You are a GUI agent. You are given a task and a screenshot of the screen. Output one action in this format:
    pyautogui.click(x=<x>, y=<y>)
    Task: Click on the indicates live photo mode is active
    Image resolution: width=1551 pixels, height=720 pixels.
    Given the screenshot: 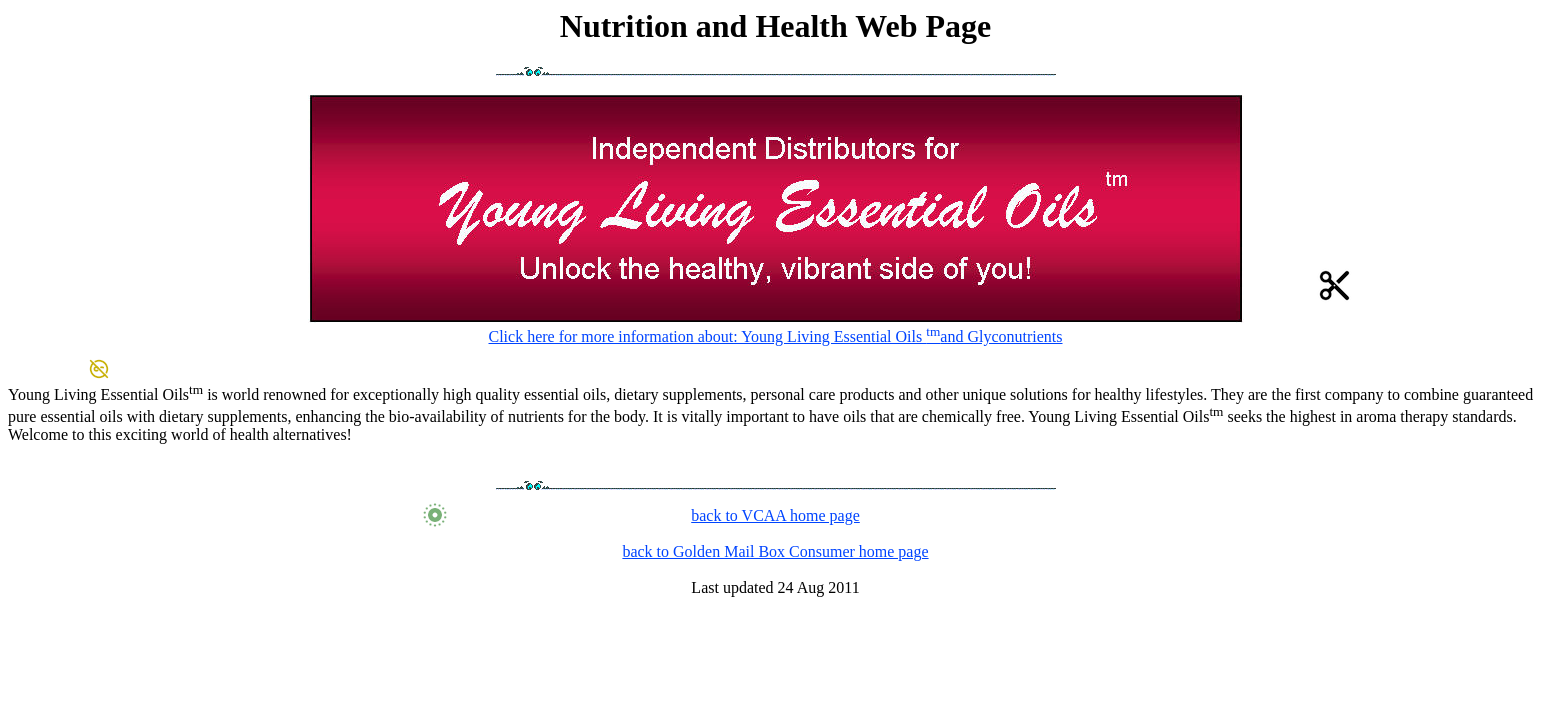 What is the action you would take?
    pyautogui.click(x=435, y=515)
    